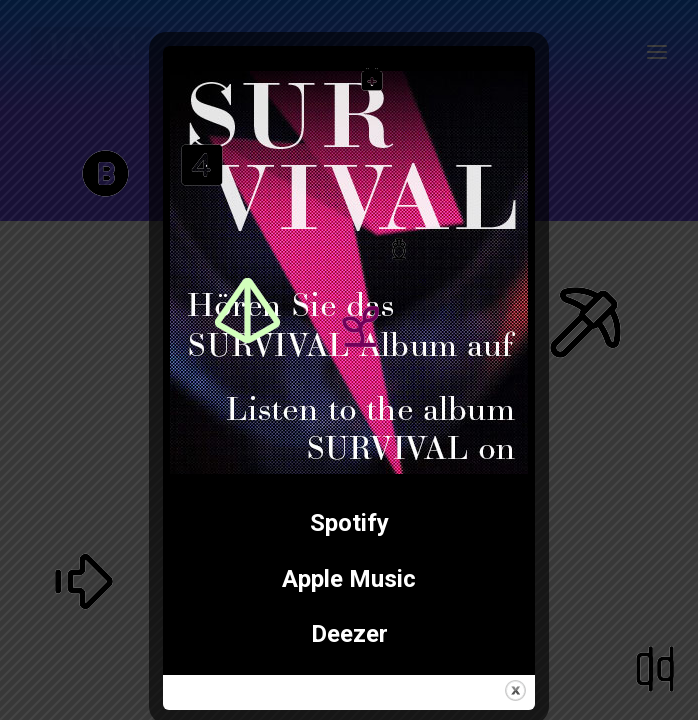  Describe the element at coordinates (372, 80) in the screenshot. I see `add a new event to your calendar` at that location.